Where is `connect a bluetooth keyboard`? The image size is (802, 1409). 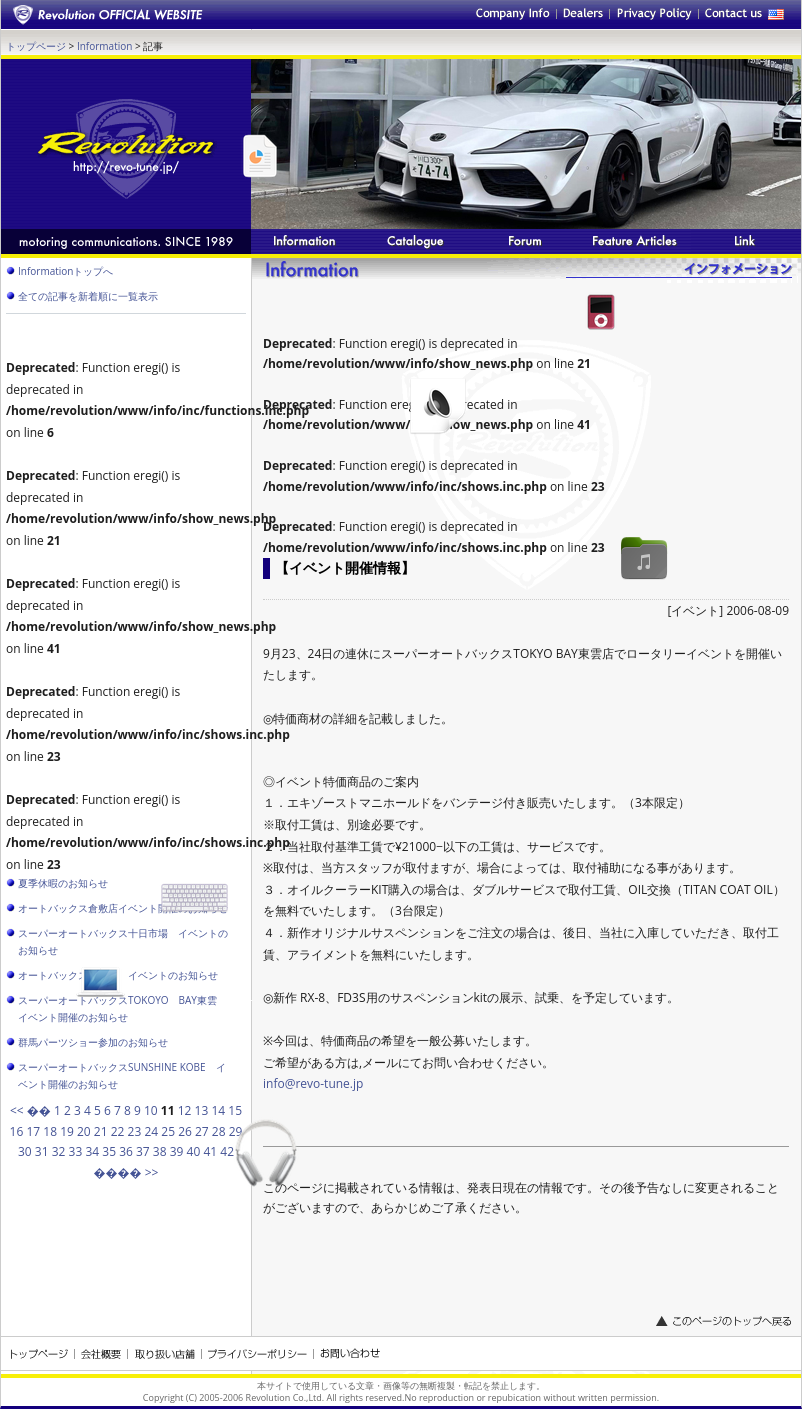
connect a bluetooth keyboard is located at coordinates (194, 897).